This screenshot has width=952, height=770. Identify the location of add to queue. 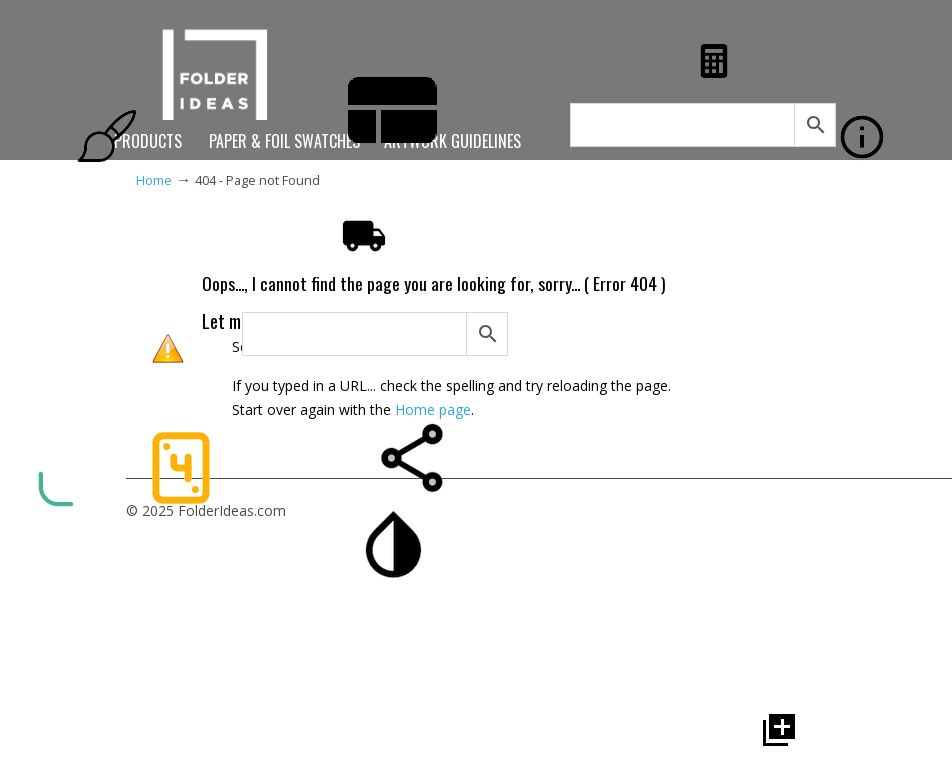
(779, 730).